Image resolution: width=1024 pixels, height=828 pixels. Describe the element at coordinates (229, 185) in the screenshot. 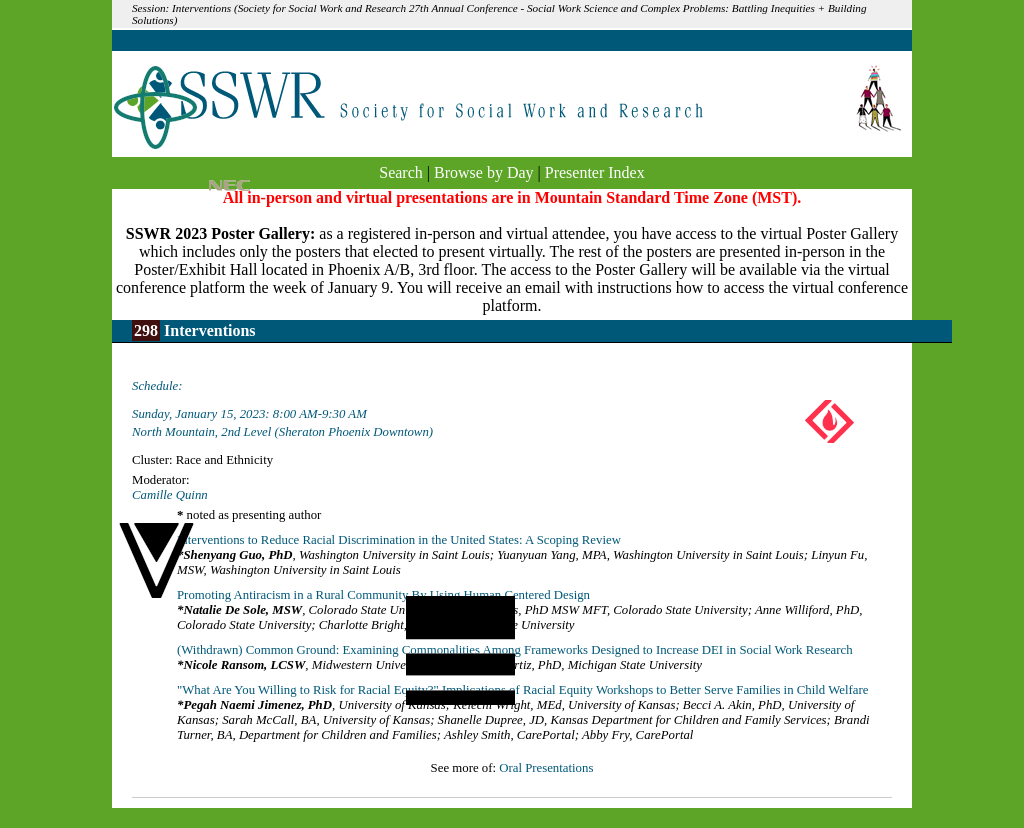

I see `NEC corporation brand logo` at that location.